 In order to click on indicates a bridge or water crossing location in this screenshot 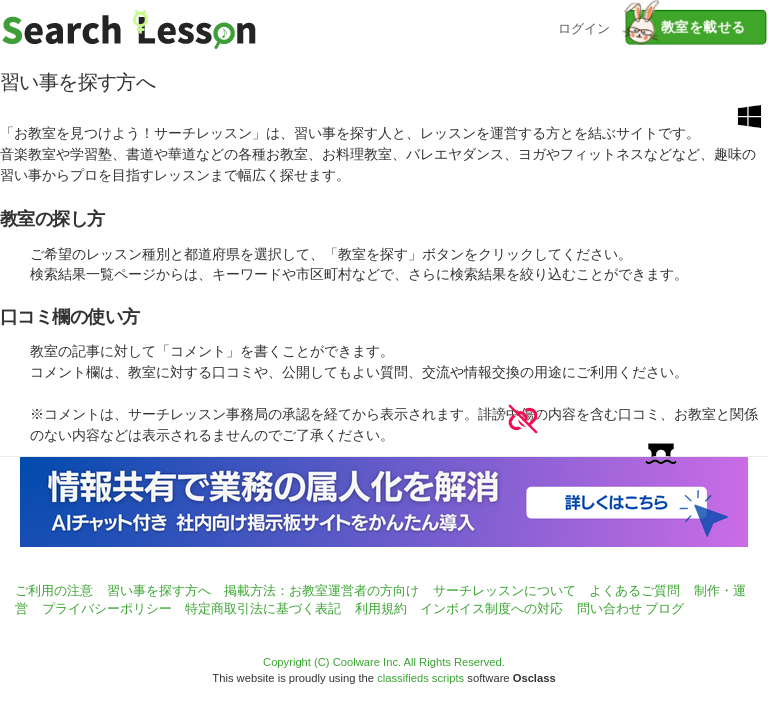, I will do `click(661, 453)`.